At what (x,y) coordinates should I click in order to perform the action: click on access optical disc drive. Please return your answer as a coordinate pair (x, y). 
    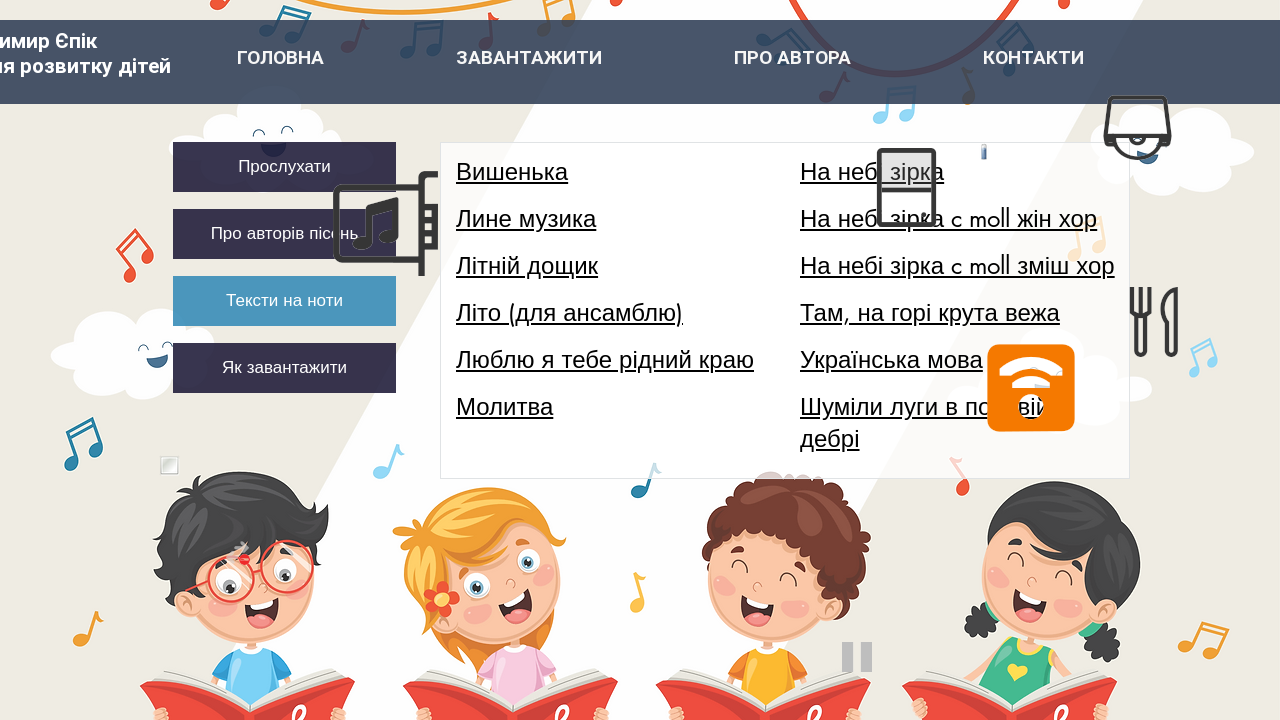
    Looking at the image, I should click on (1137, 125).